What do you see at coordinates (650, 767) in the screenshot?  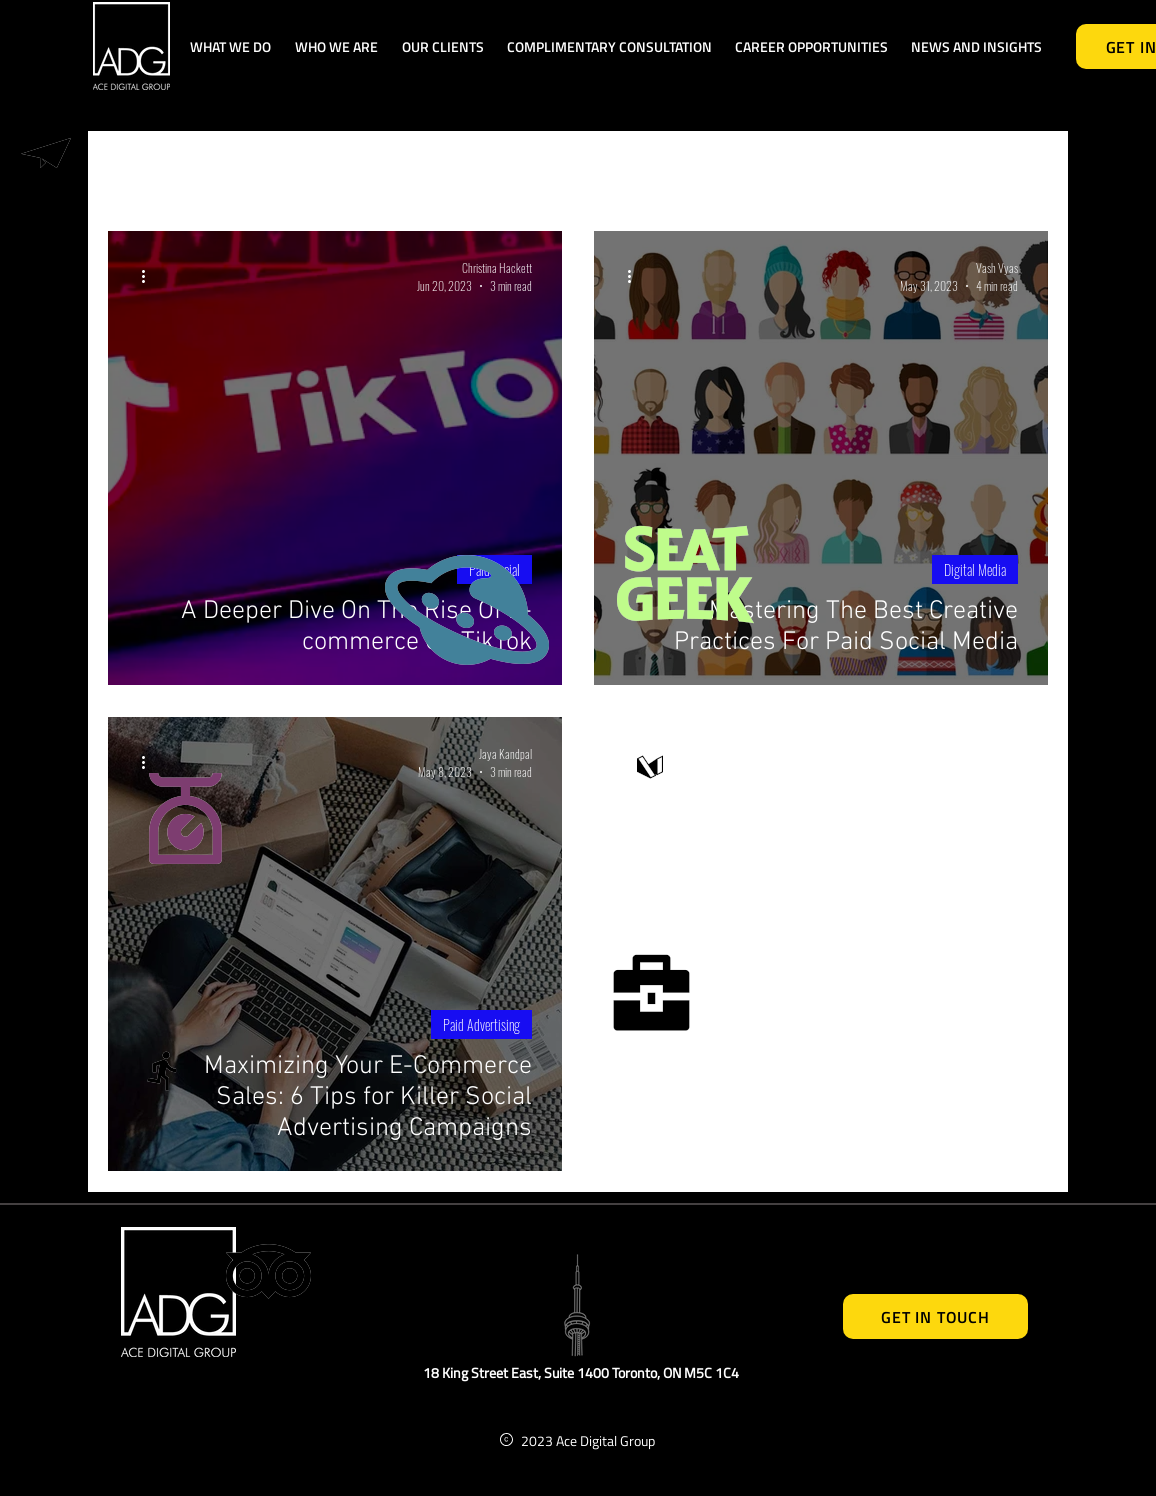 I see `visit Material for MkDocs documentation` at bounding box center [650, 767].